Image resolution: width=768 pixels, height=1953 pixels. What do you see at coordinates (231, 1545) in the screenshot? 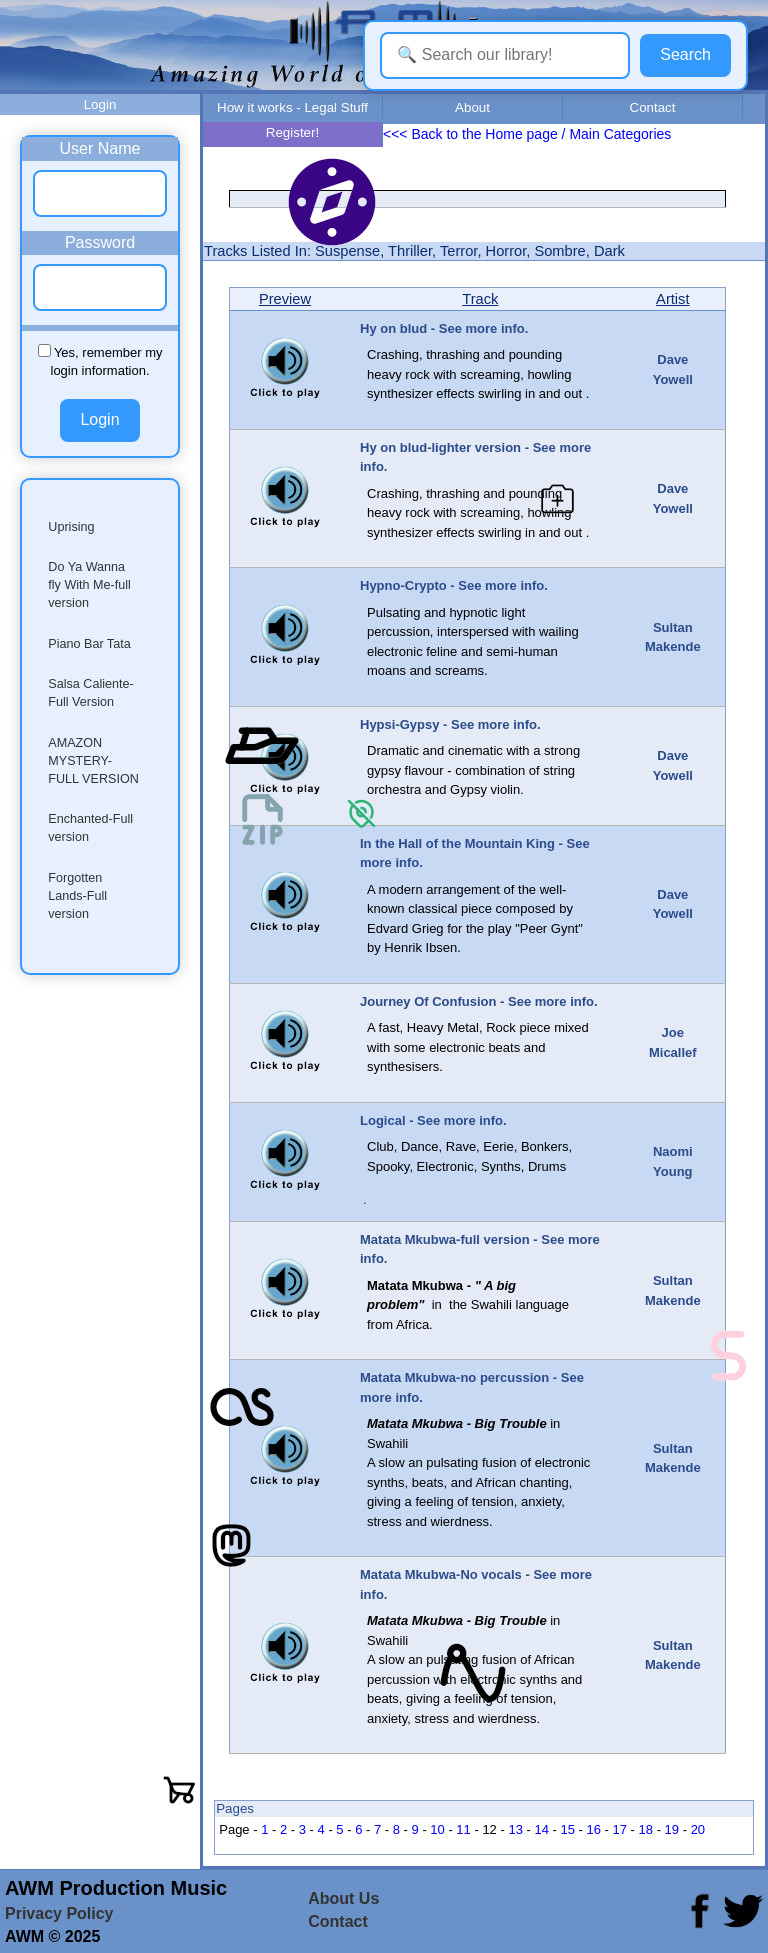
I see `open Mastodon app` at bounding box center [231, 1545].